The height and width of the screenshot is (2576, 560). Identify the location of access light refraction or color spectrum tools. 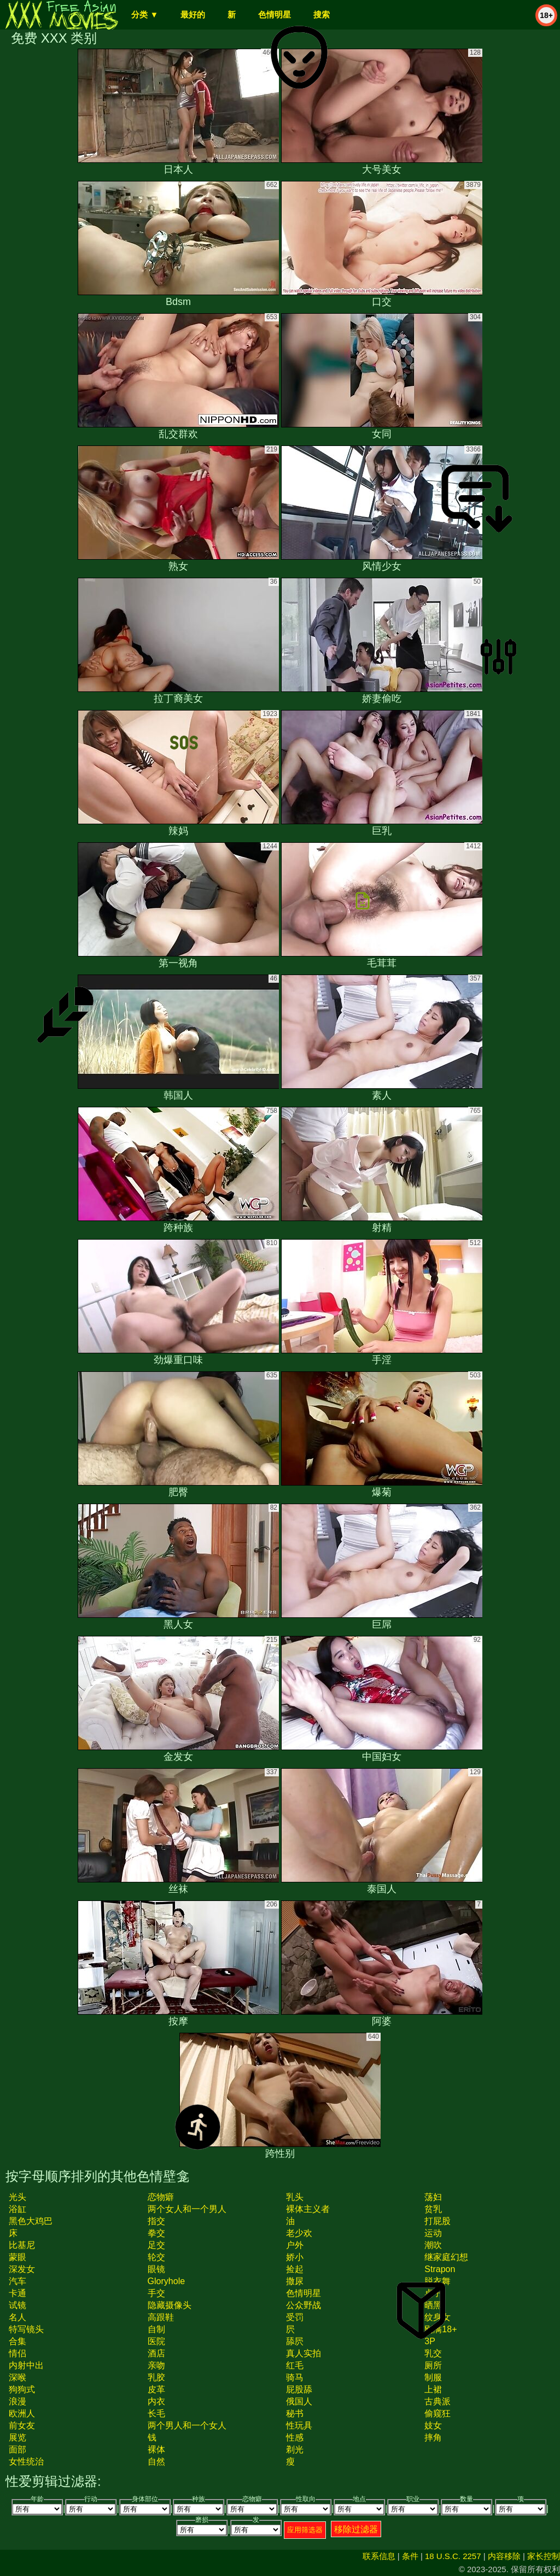
(421, 2309).